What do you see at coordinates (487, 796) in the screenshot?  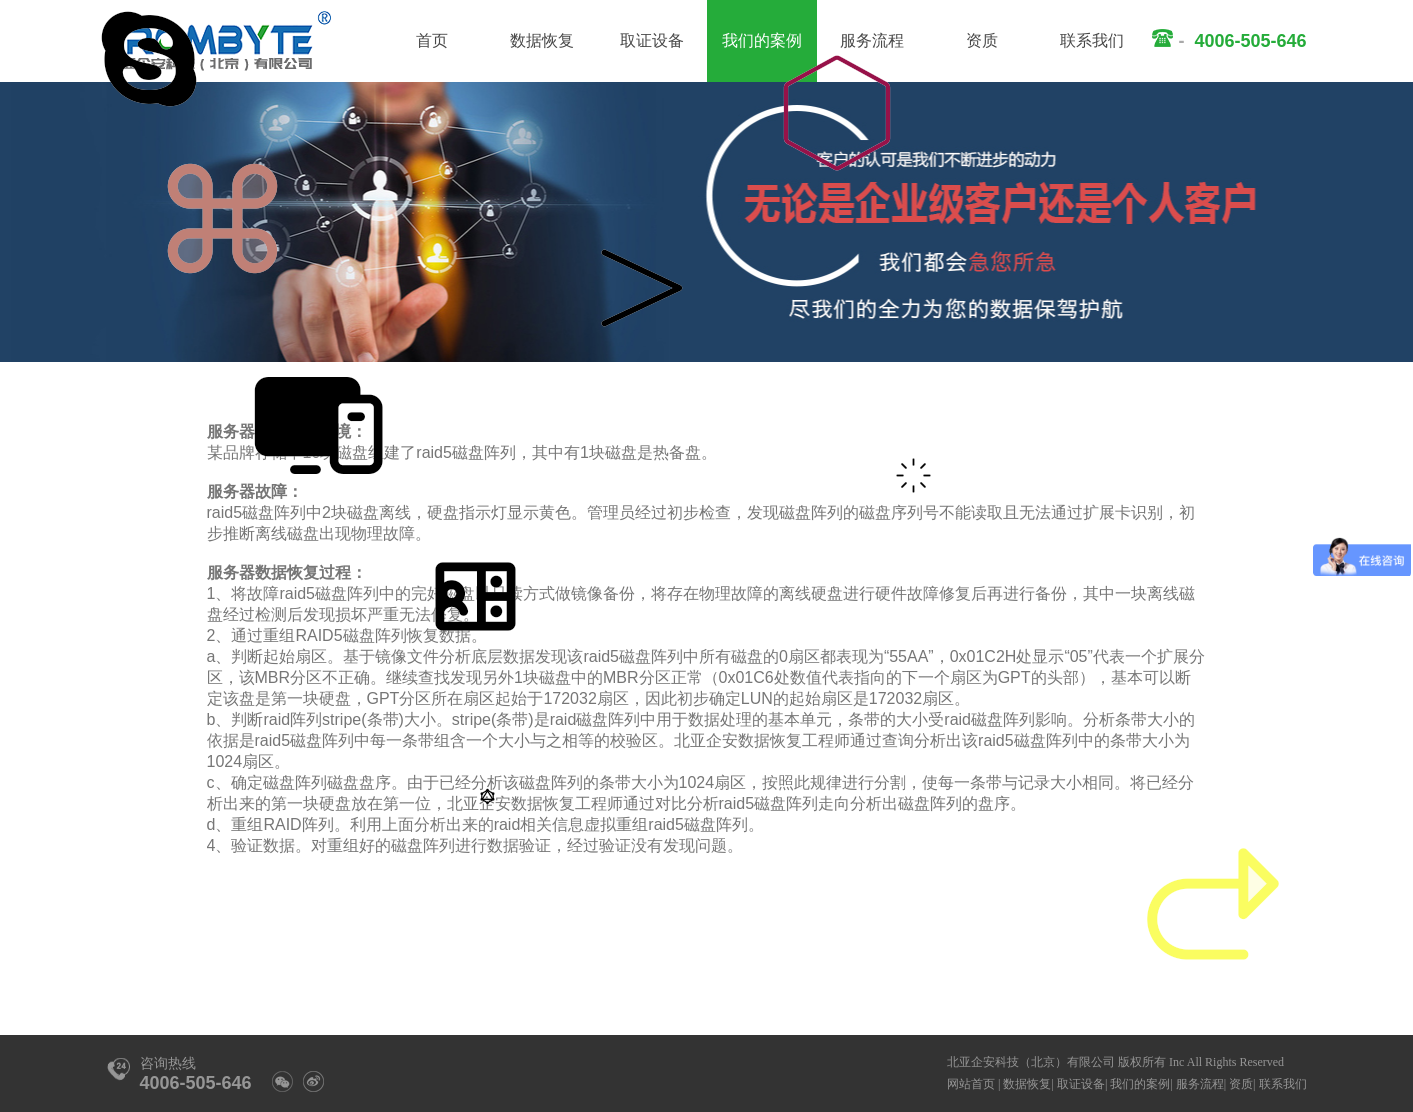 I see `indicates GraphQL API integration` at bounding box center [487, 796].